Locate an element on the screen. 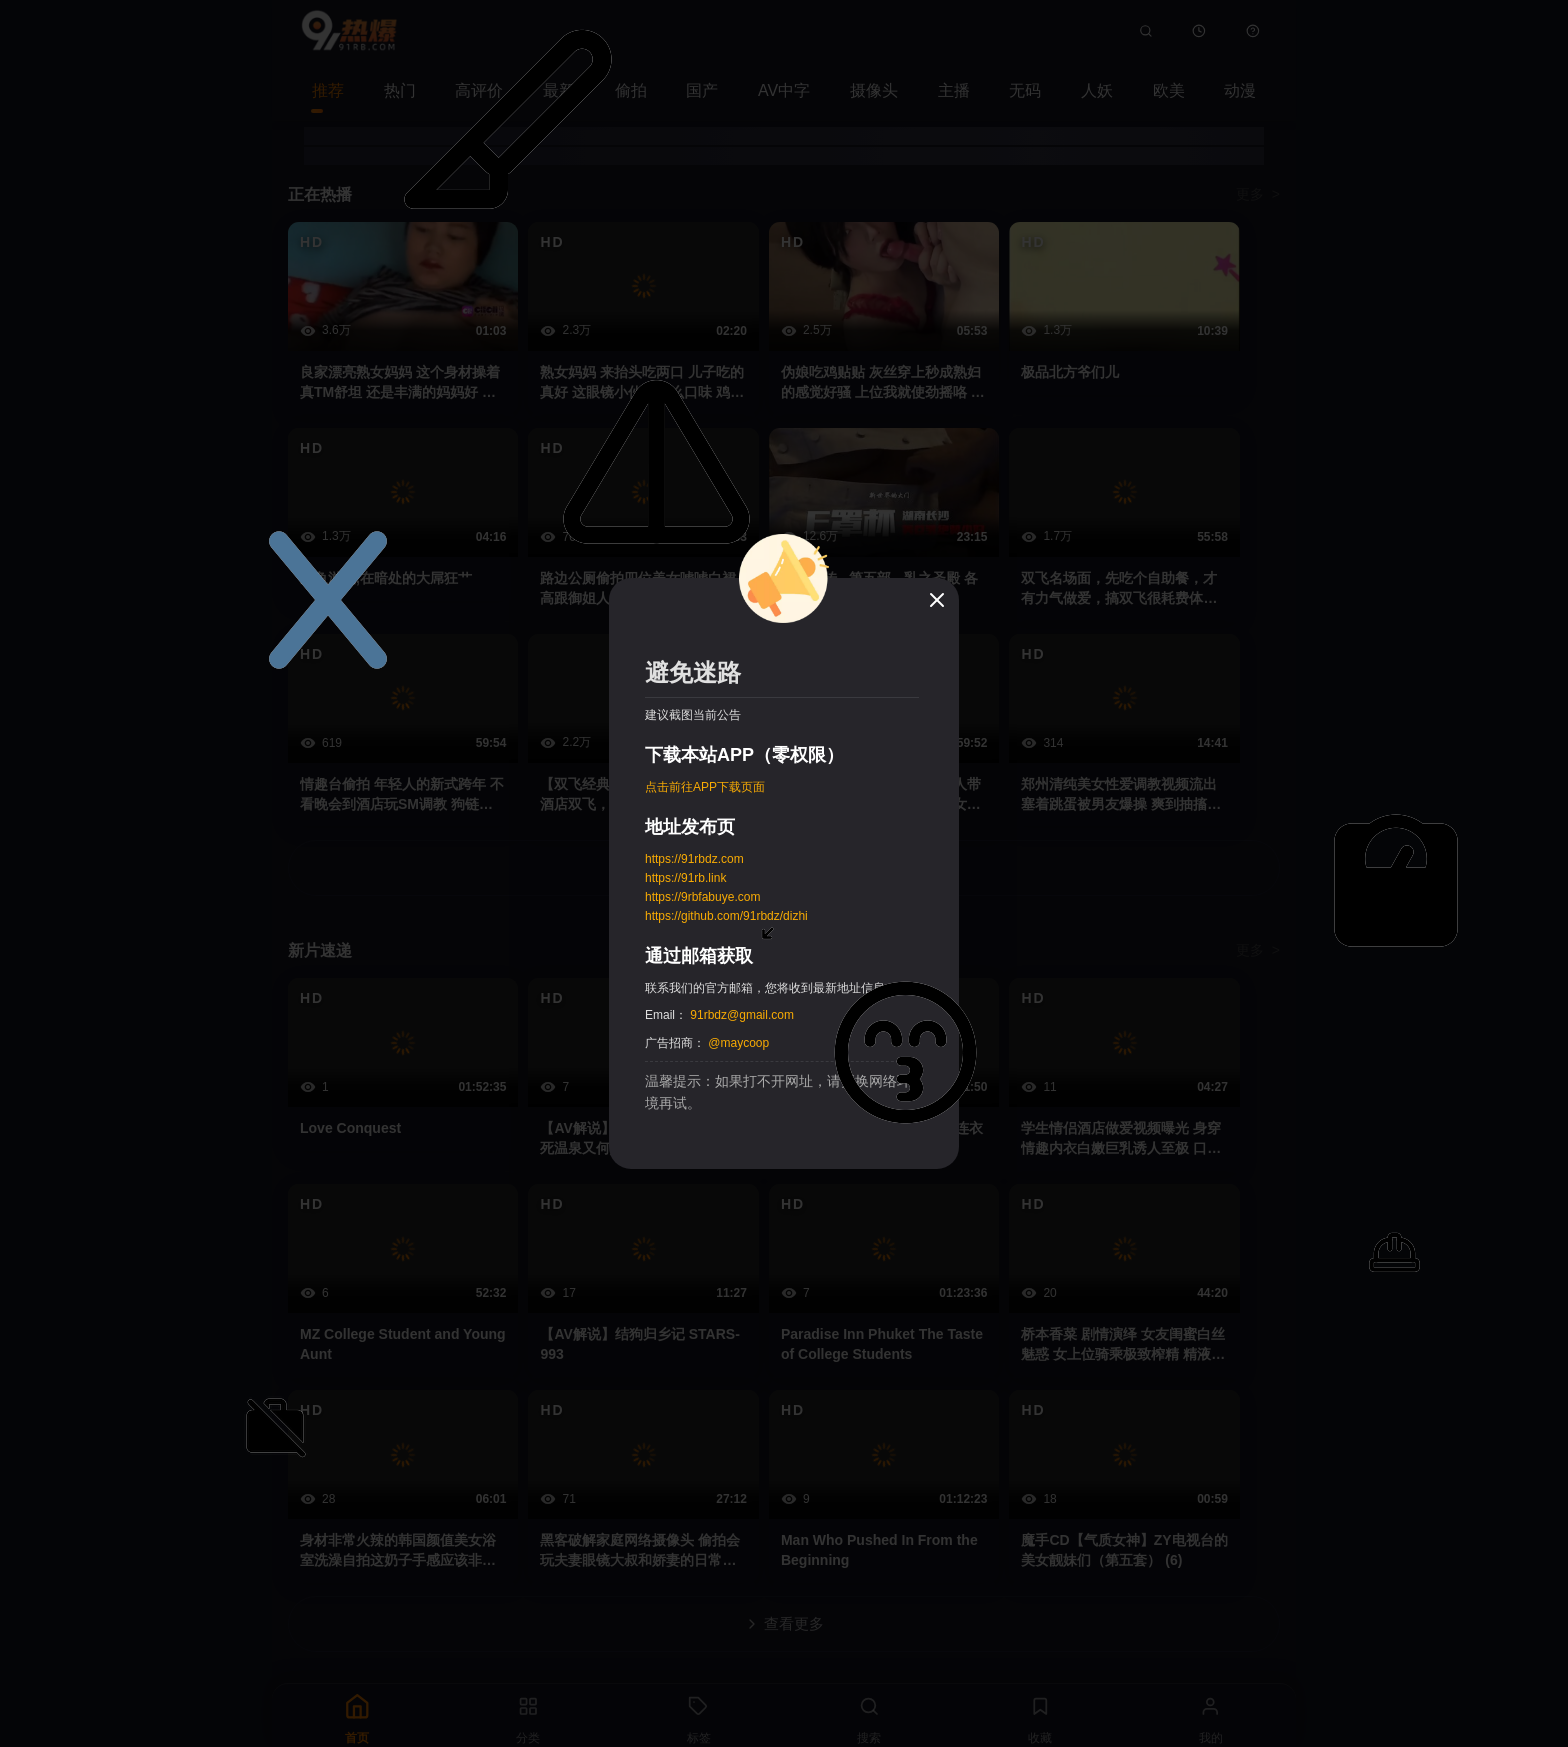 This screenshot has width=1568, height=1747. close or dismiss a dialog is located at coordinates (328, 600).